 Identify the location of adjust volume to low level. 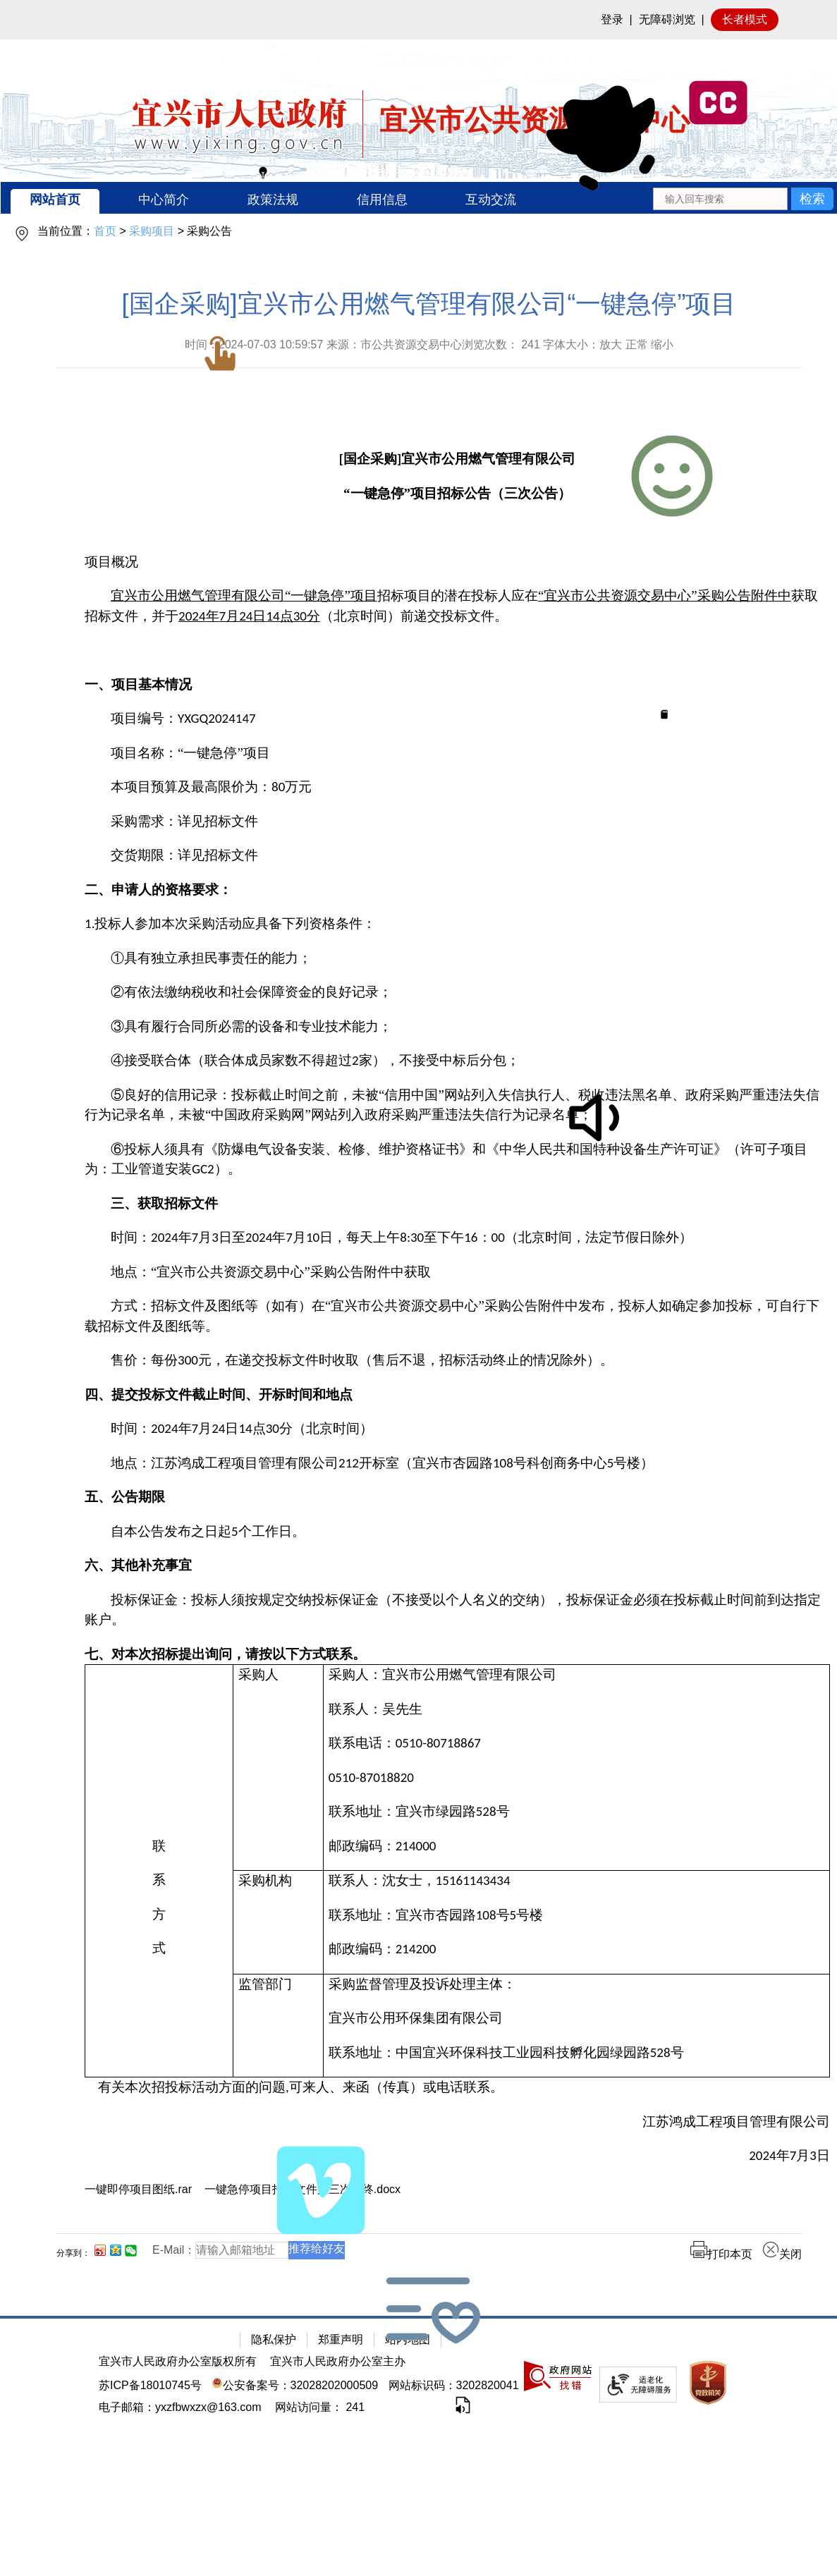
(601, 1118).